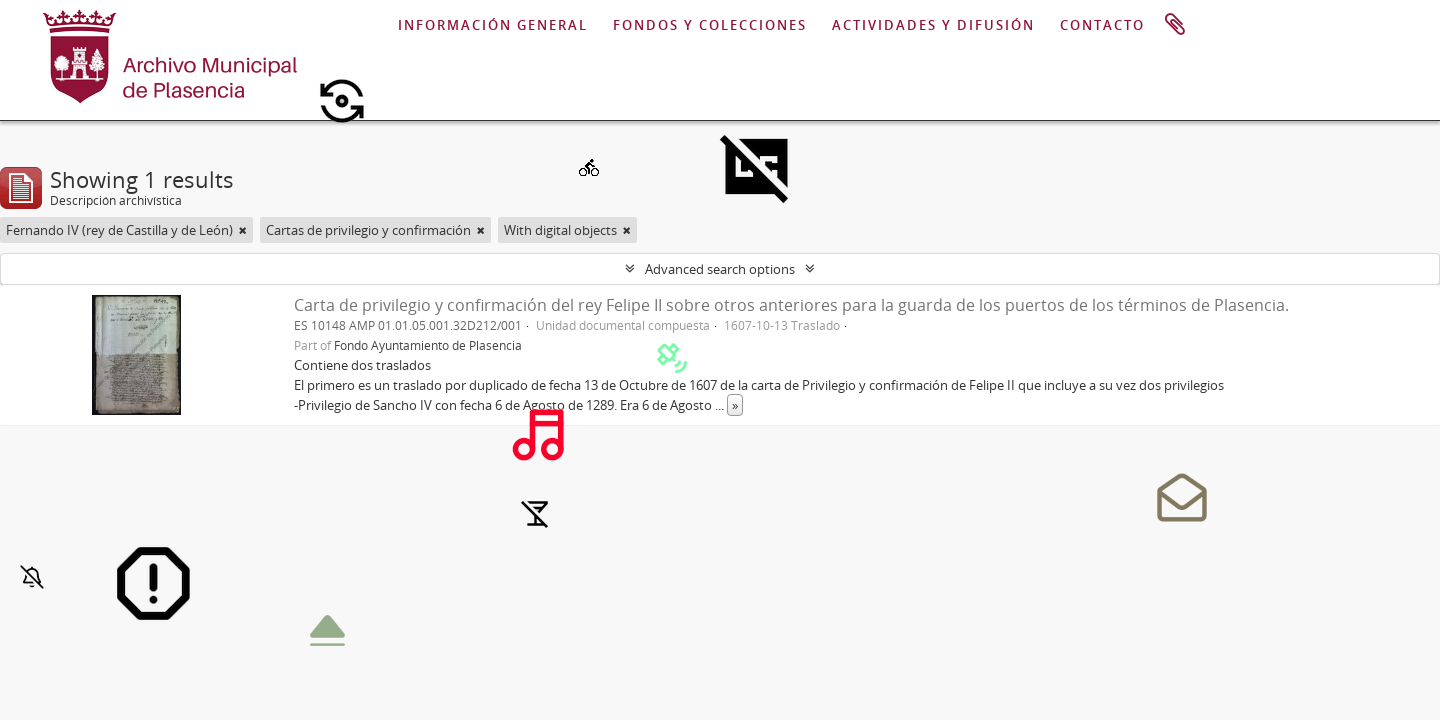  What do you see at coordinates (589, 168) in the screenshot?
I see `get cycling directions` at bounding box center [589, 168].